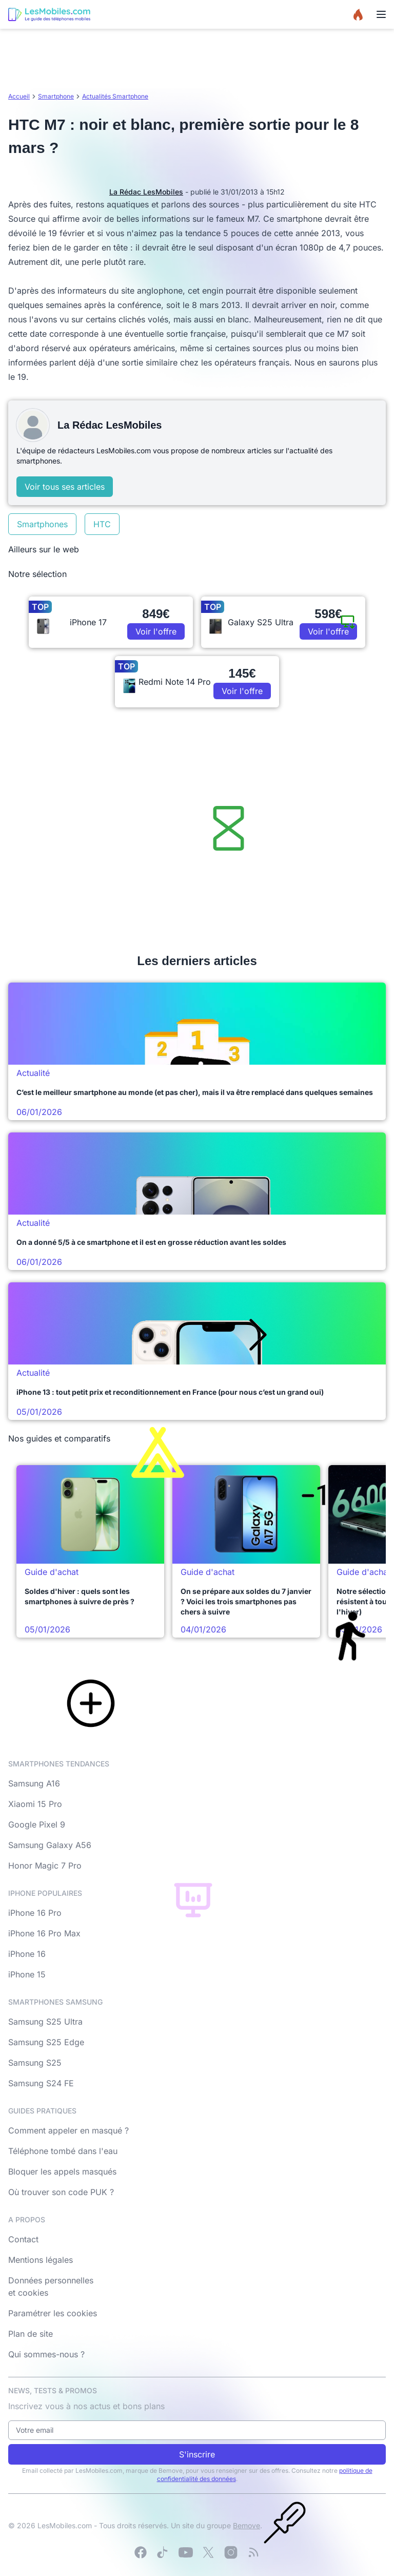  I want to click on download to desktop computer, so click(347, 621).